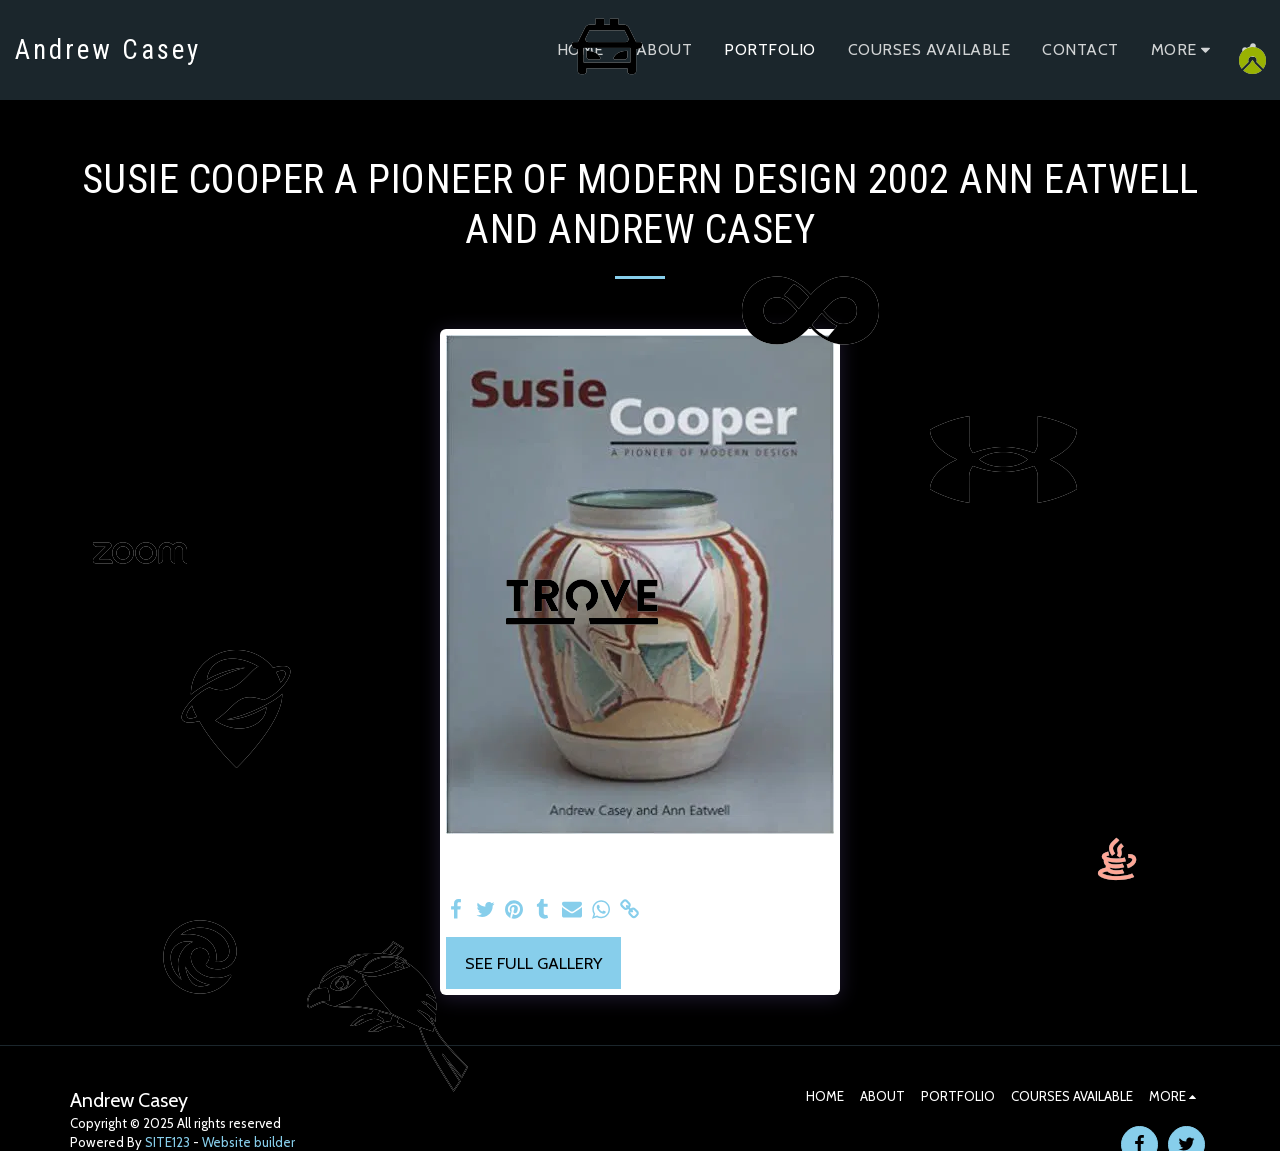 The height and width of the screenshot is (1151, 1280). What do you see at coordinates (1003, 459) in the screenshot?
I see `under armour brand logo` at bounding box center [1003, 459].